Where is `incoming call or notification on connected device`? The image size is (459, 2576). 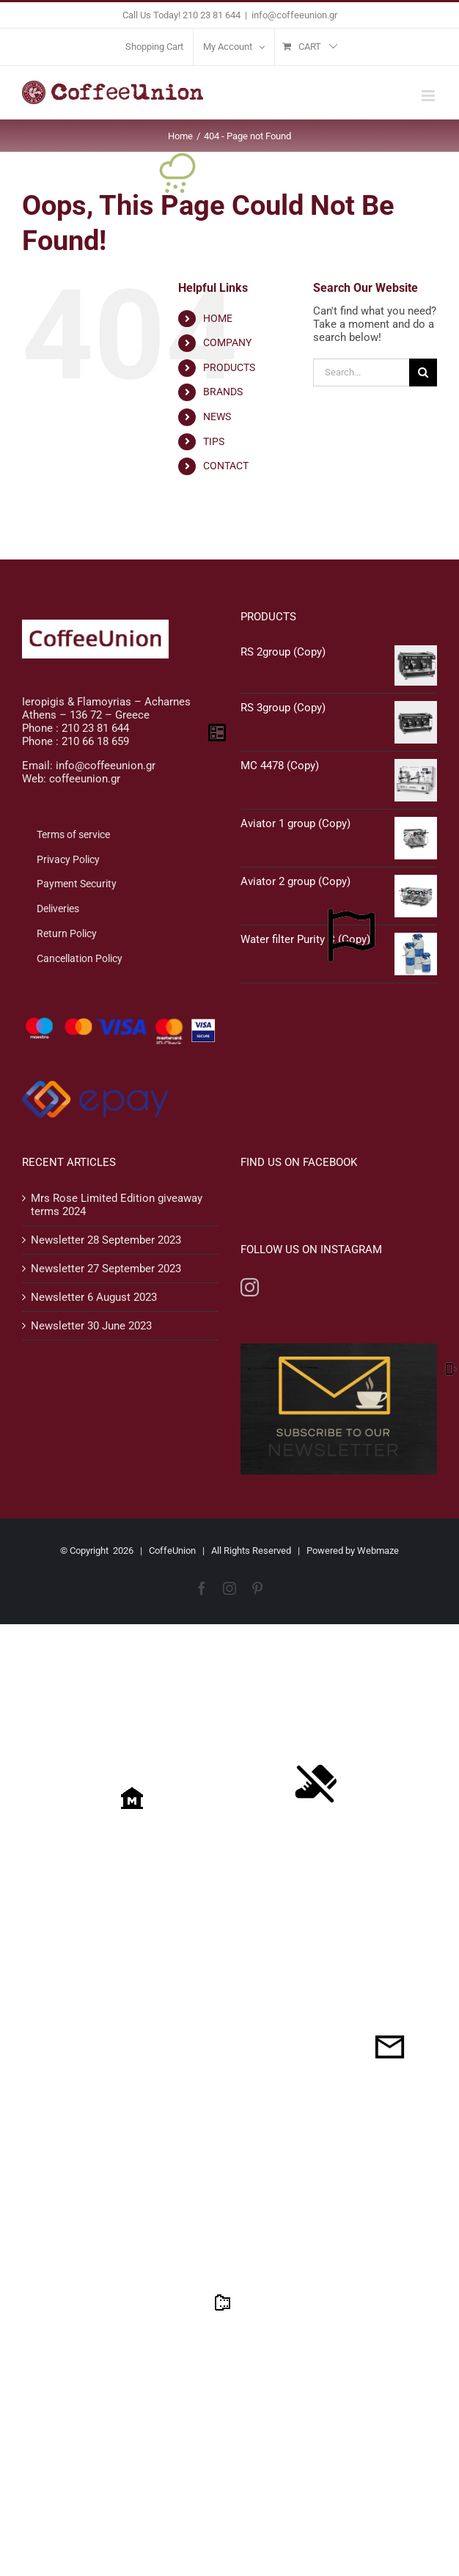 incoming call or notification on connected device is located at coordinates (451, 1369).